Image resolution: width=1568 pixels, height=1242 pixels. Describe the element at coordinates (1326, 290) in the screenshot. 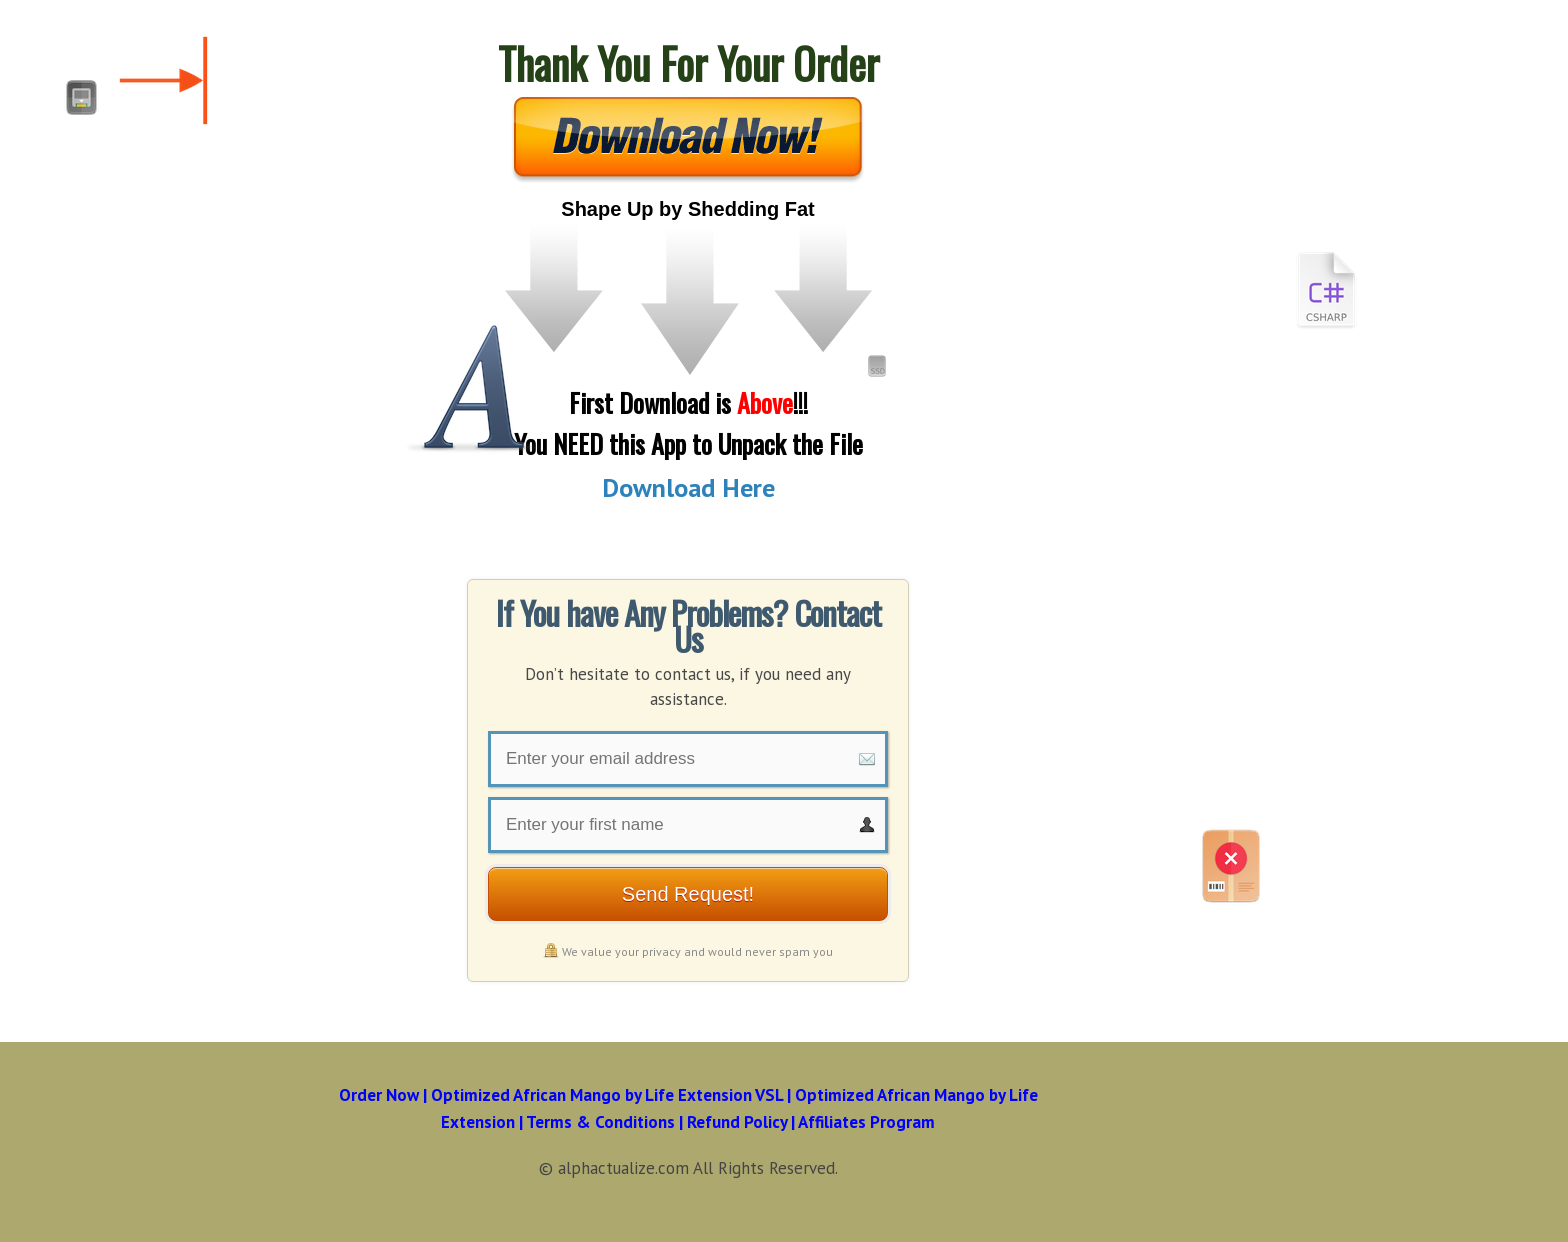

I see `a C# source code file` at that location.